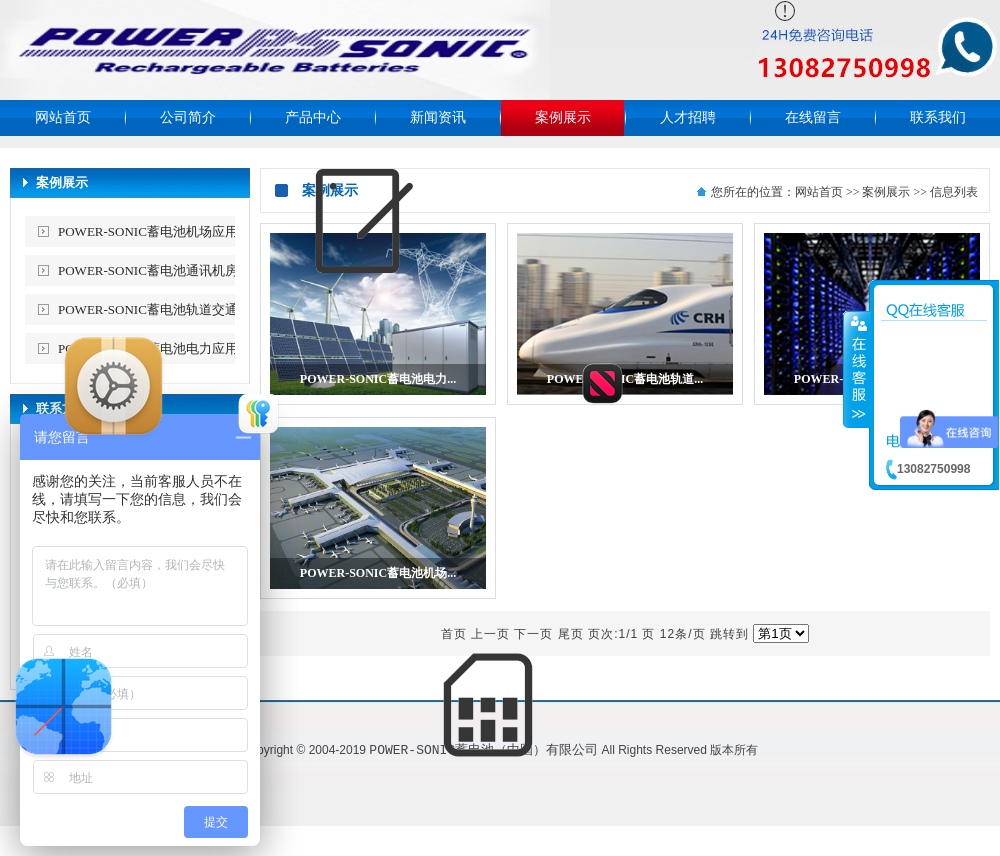 The height and width of the screenshot is (856, 1000). Describe the element at coordinates (63, 706) in the screenshot. I see `open nmap network scanning application` at that location.